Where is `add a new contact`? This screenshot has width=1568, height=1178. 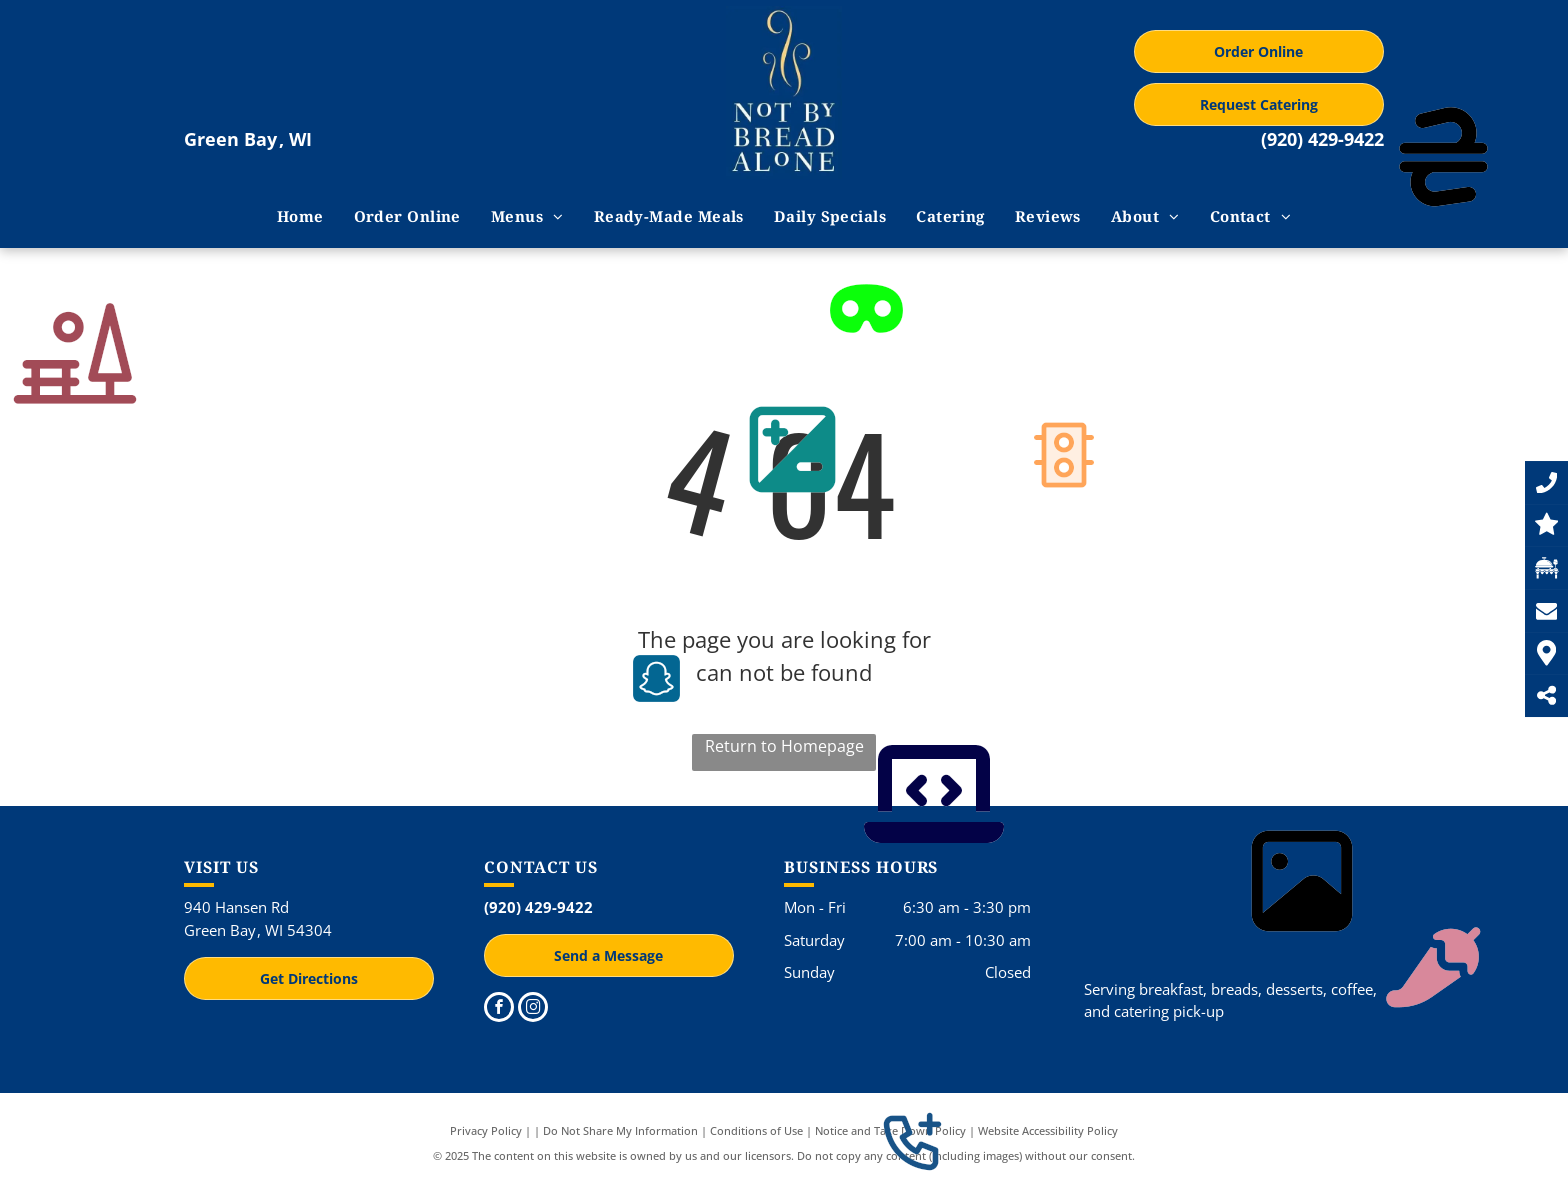
add a new contact is located at coordinates (912, 1141).